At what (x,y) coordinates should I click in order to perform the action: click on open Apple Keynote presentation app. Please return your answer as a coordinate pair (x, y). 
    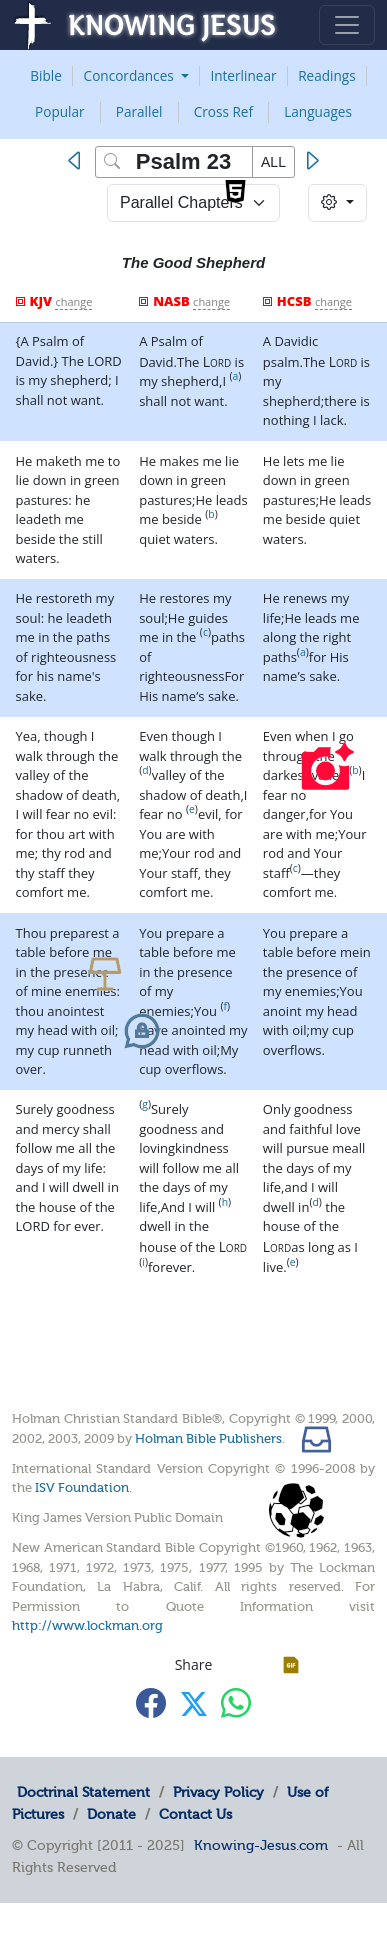
    Looking at the image, I should click on (105, 974).